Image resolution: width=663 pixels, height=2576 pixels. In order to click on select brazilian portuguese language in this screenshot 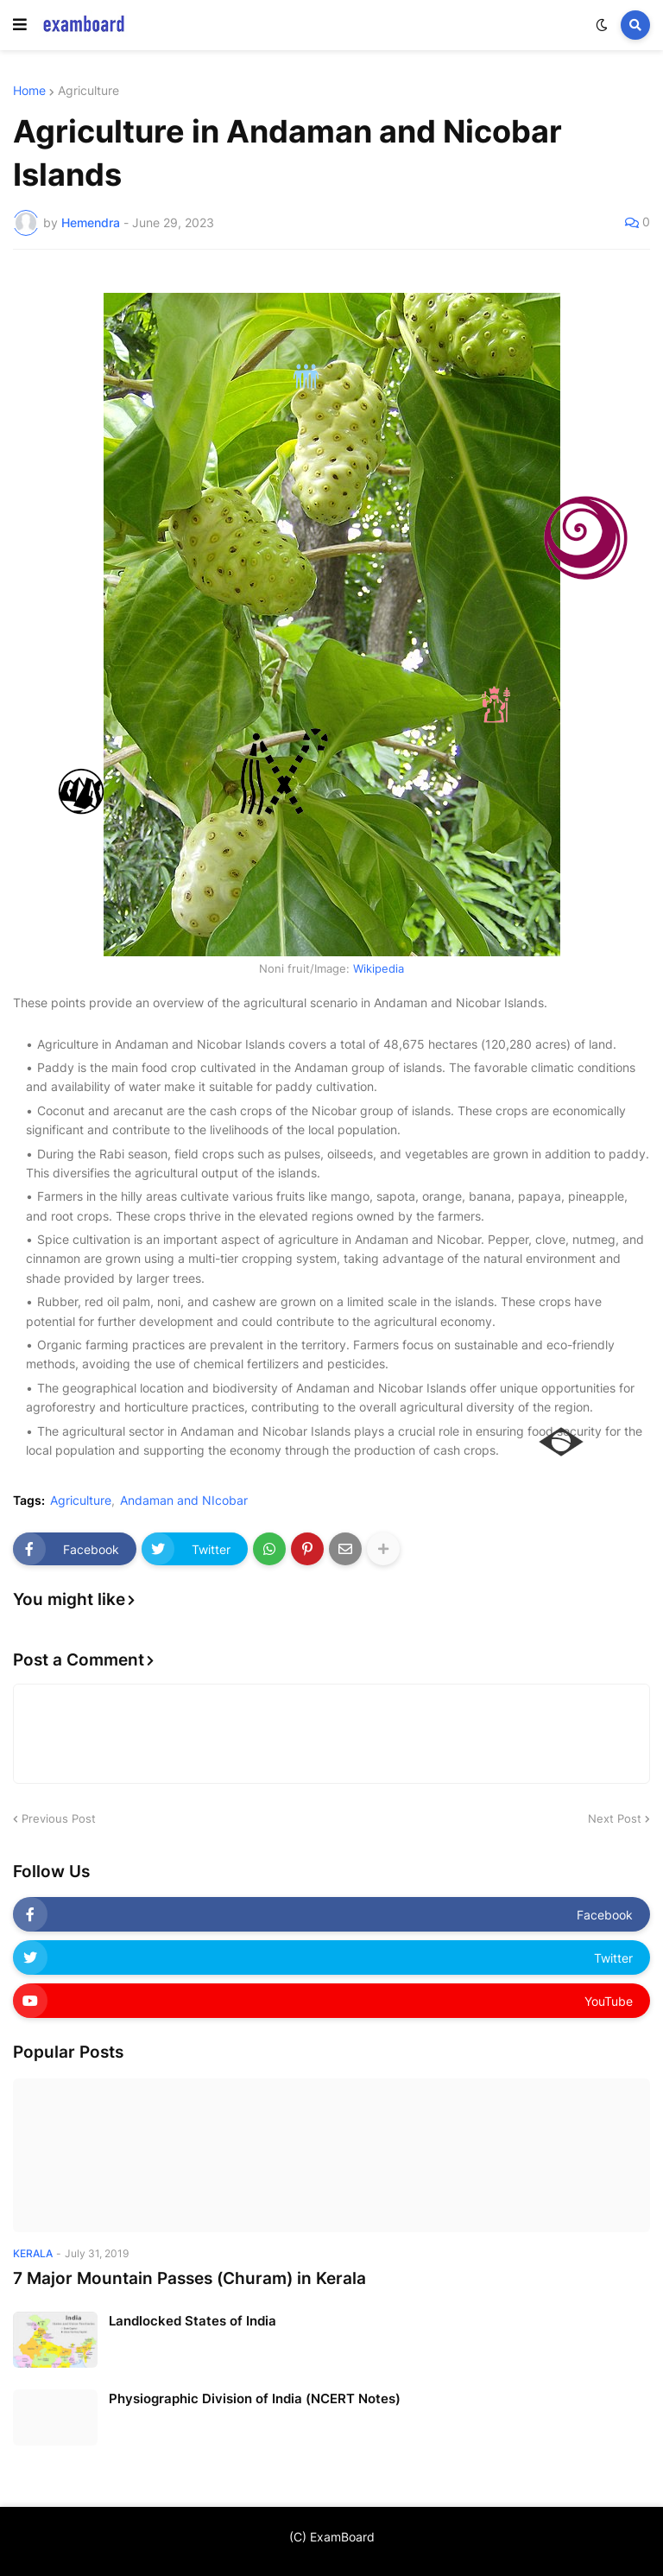, I will do `click(561, 1442)`.